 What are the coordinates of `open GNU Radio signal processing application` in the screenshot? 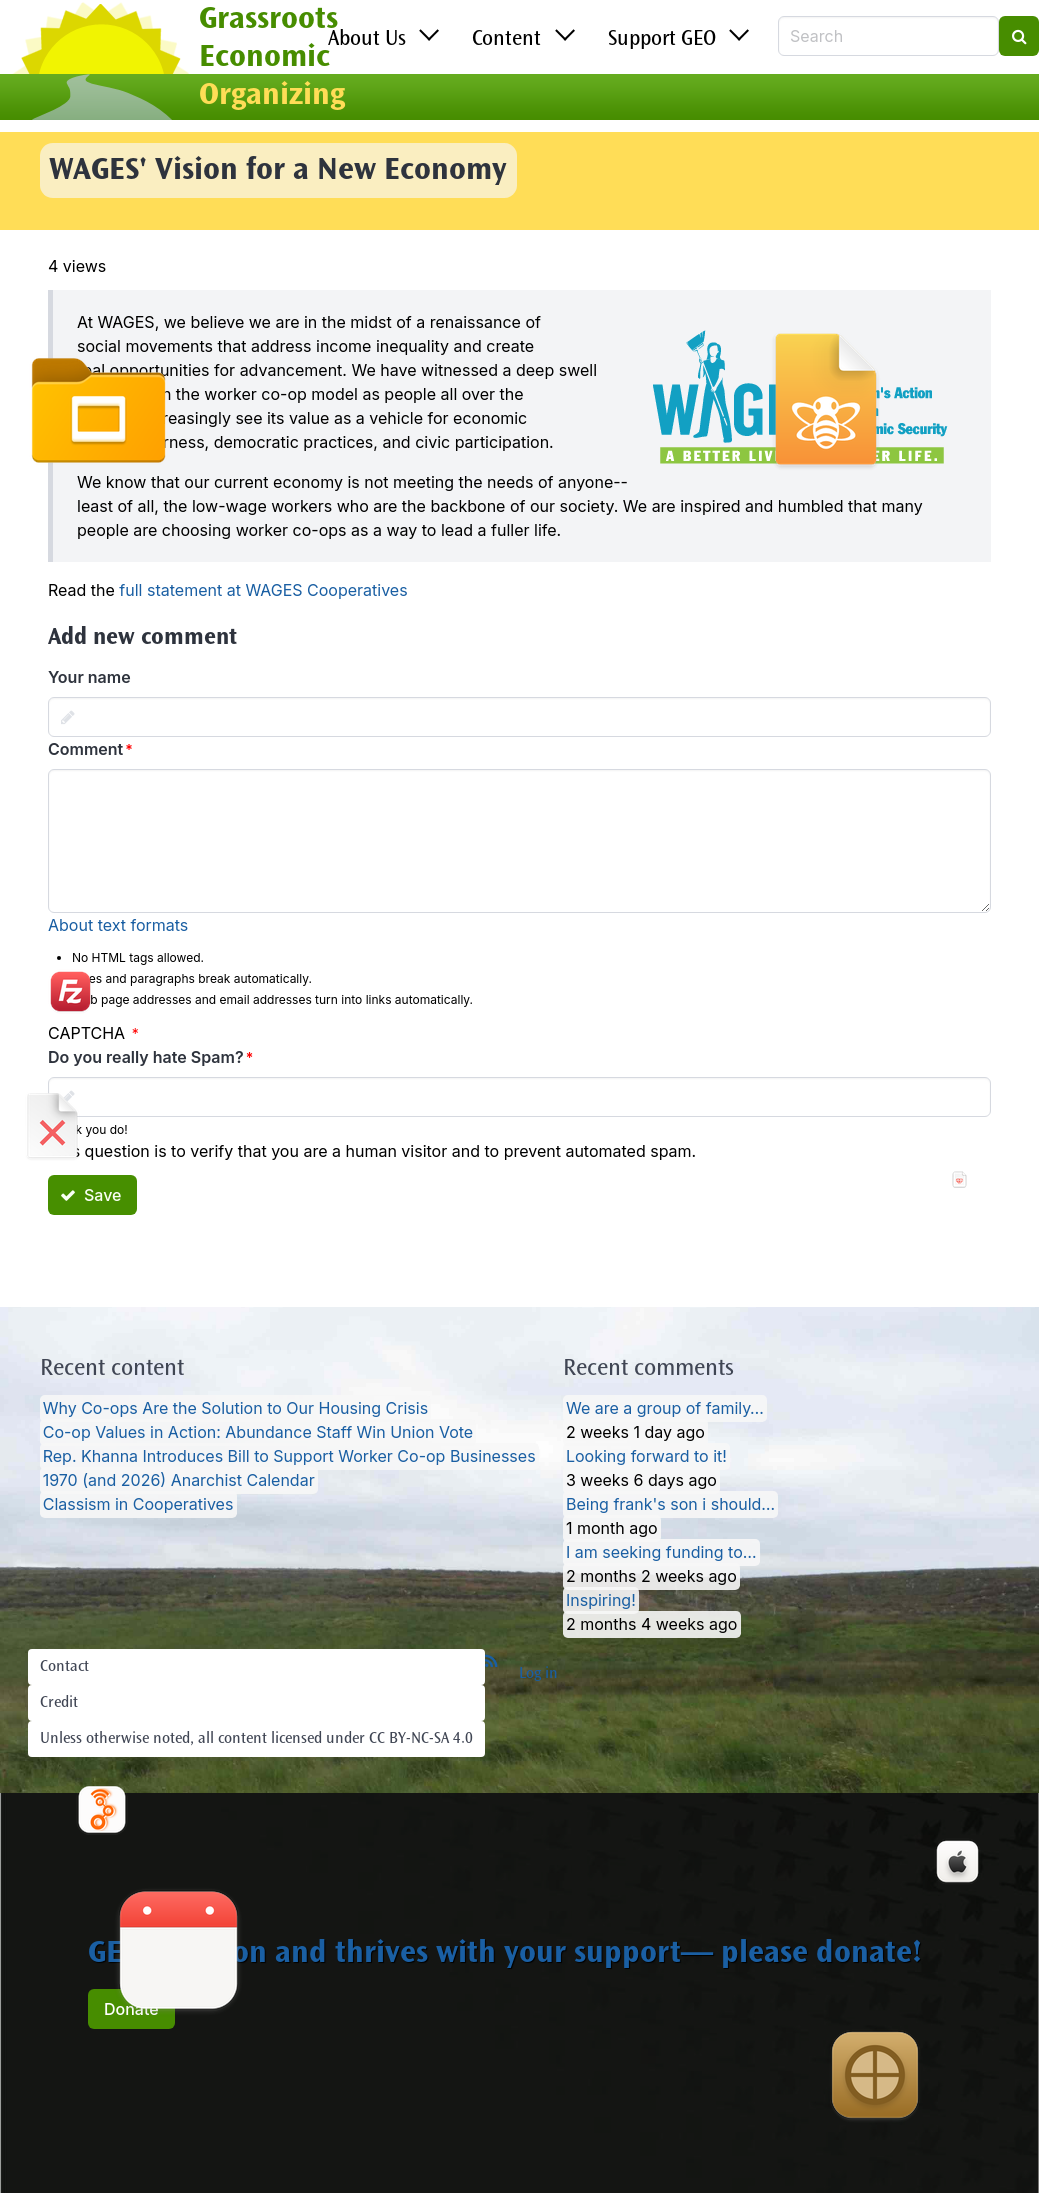 It's located at (102, 1810).